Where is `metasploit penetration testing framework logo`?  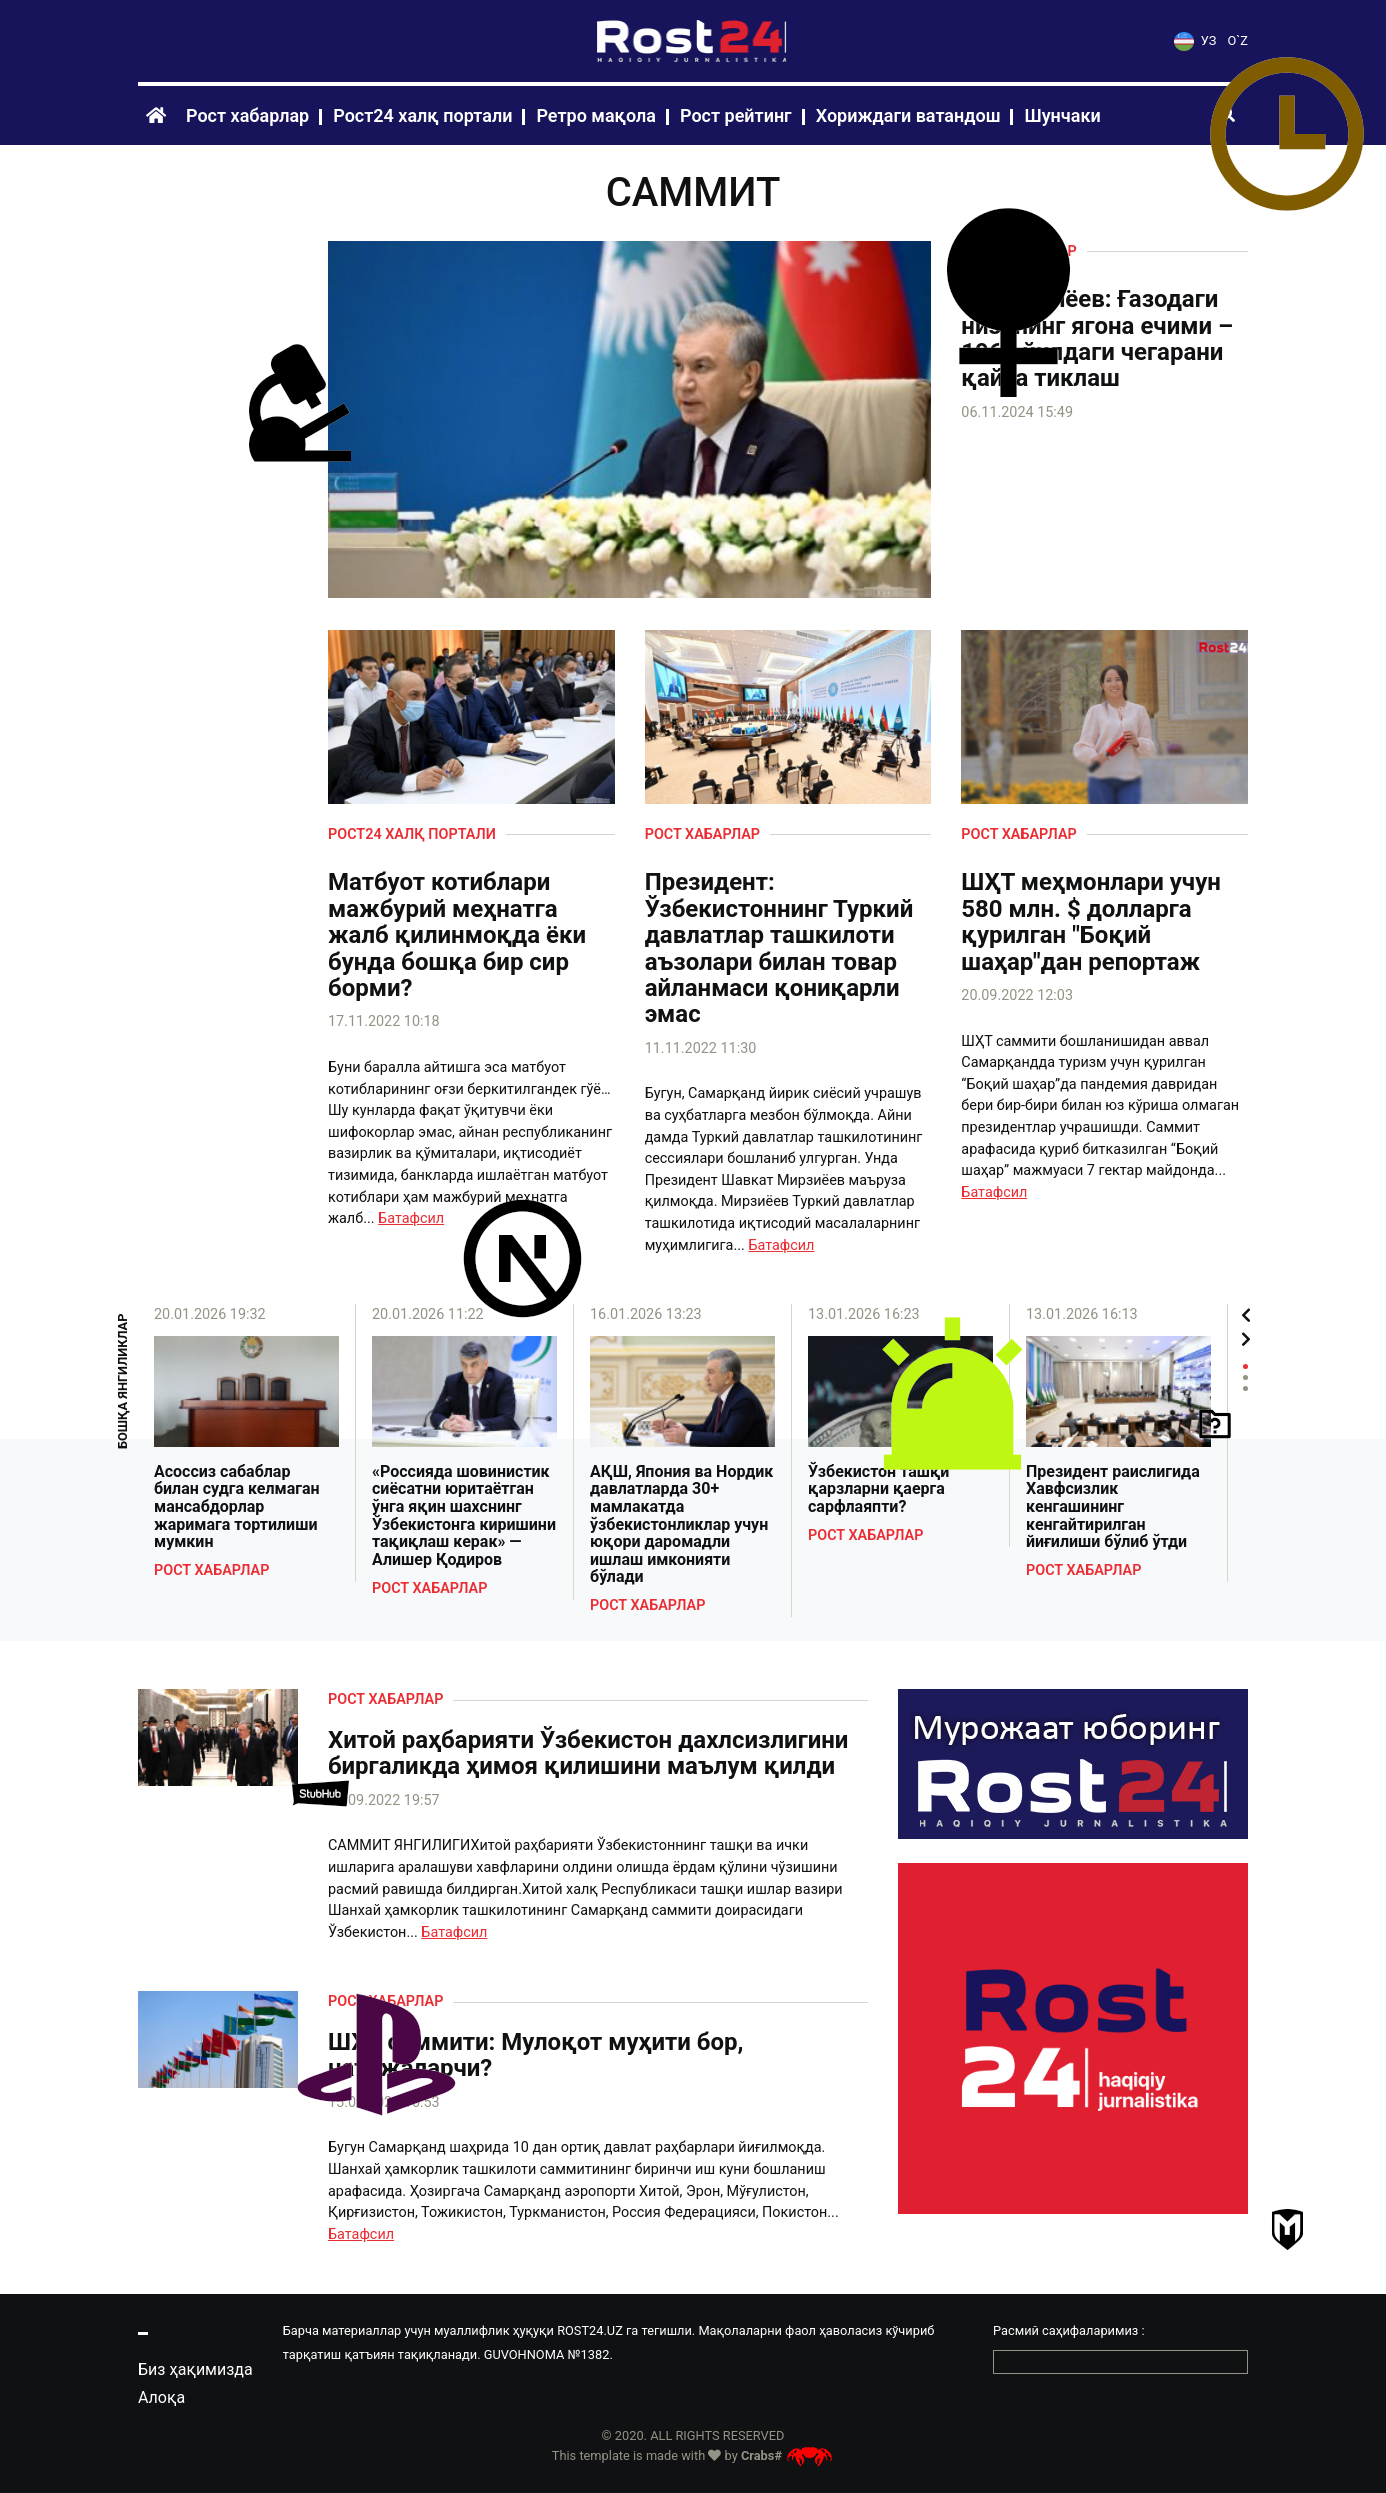 metasploit penetration testing framework logo is located at coordinates (1287, 2229).